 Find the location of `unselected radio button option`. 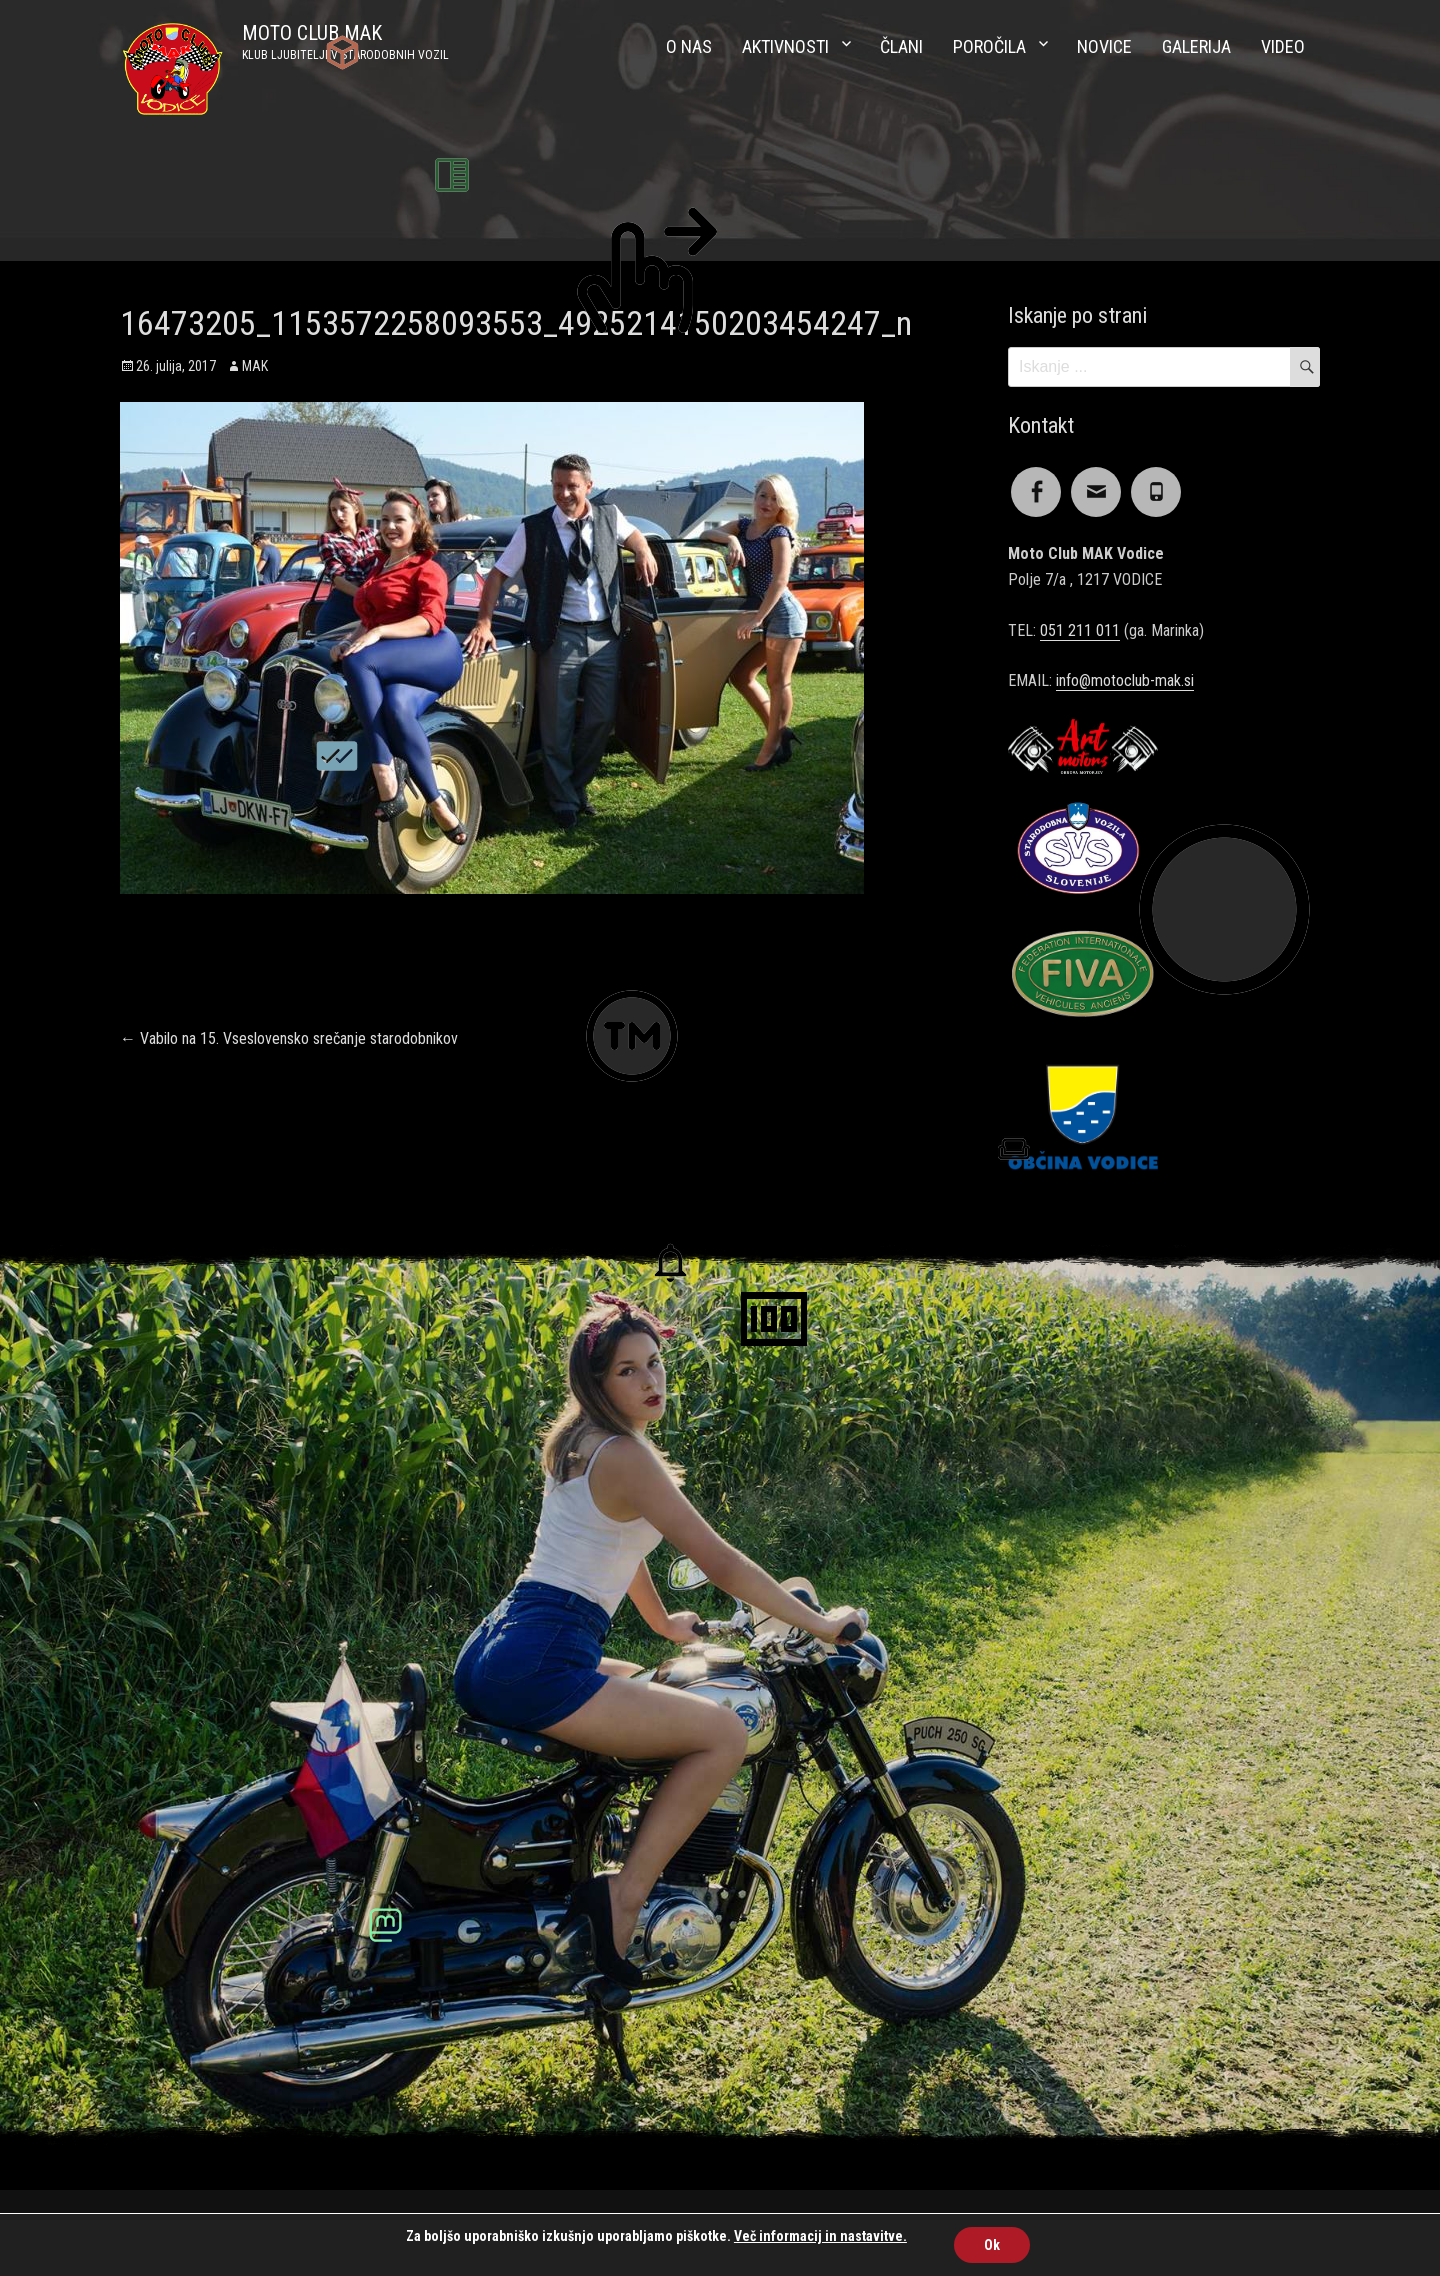

unselected radio button option is located at coordinates (1224, 909).